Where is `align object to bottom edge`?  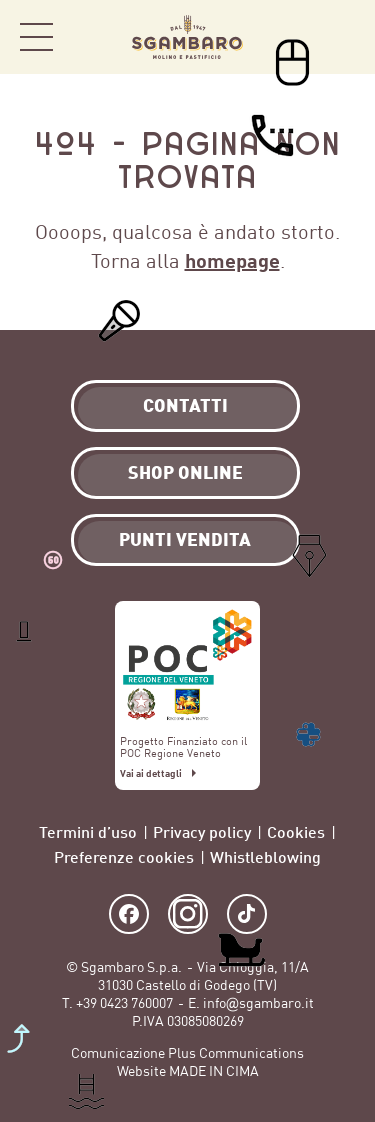 align object to bottom edge is located at coordinates (24, 631).